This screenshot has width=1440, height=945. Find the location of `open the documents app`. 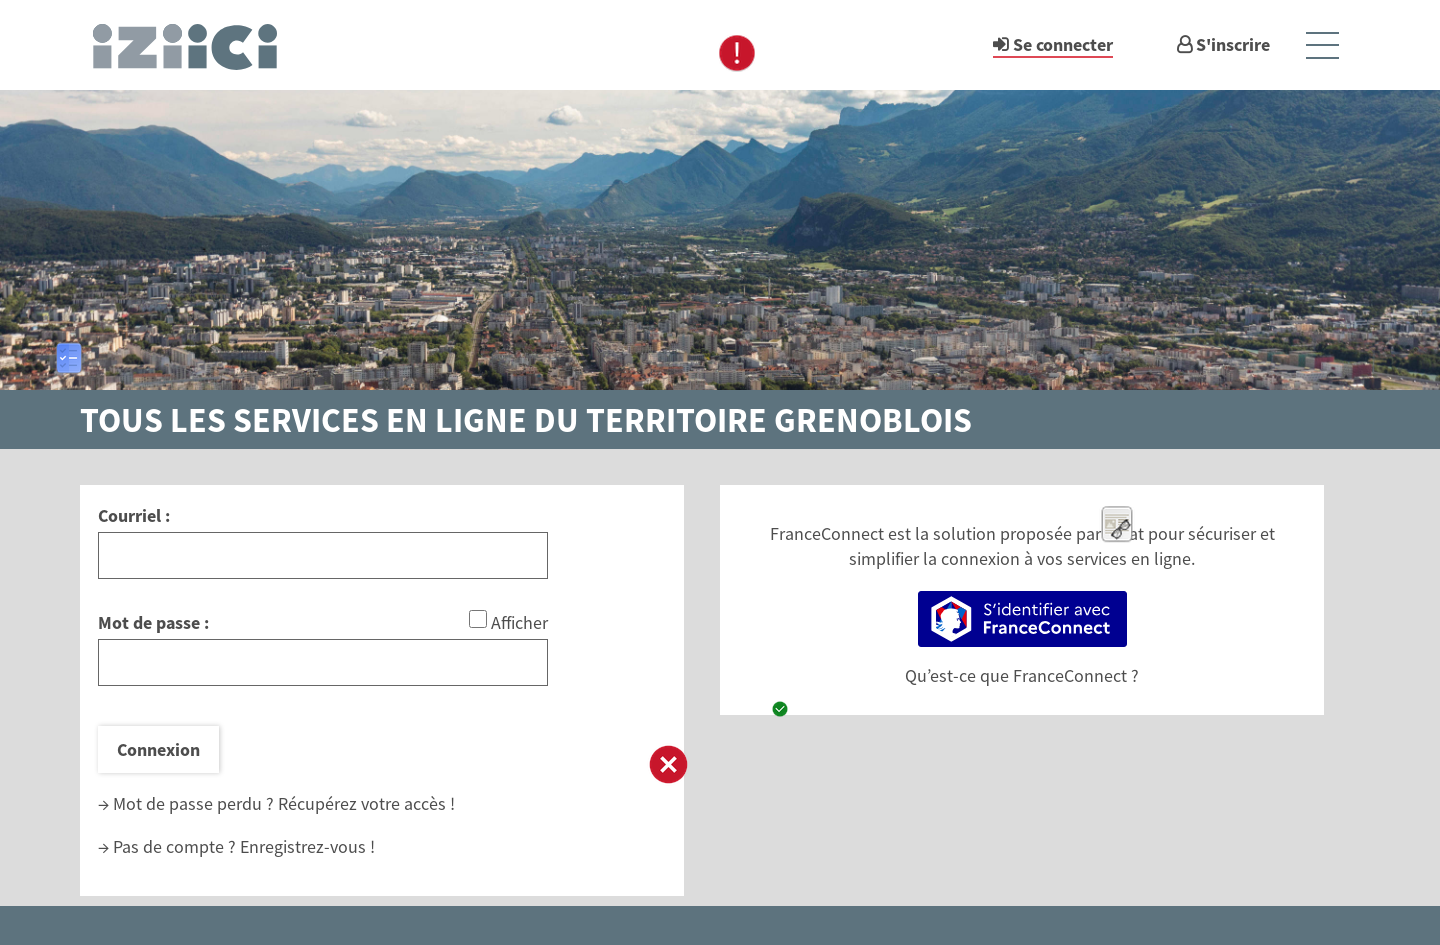

open the documents app is located at coordinates (1117, 524).